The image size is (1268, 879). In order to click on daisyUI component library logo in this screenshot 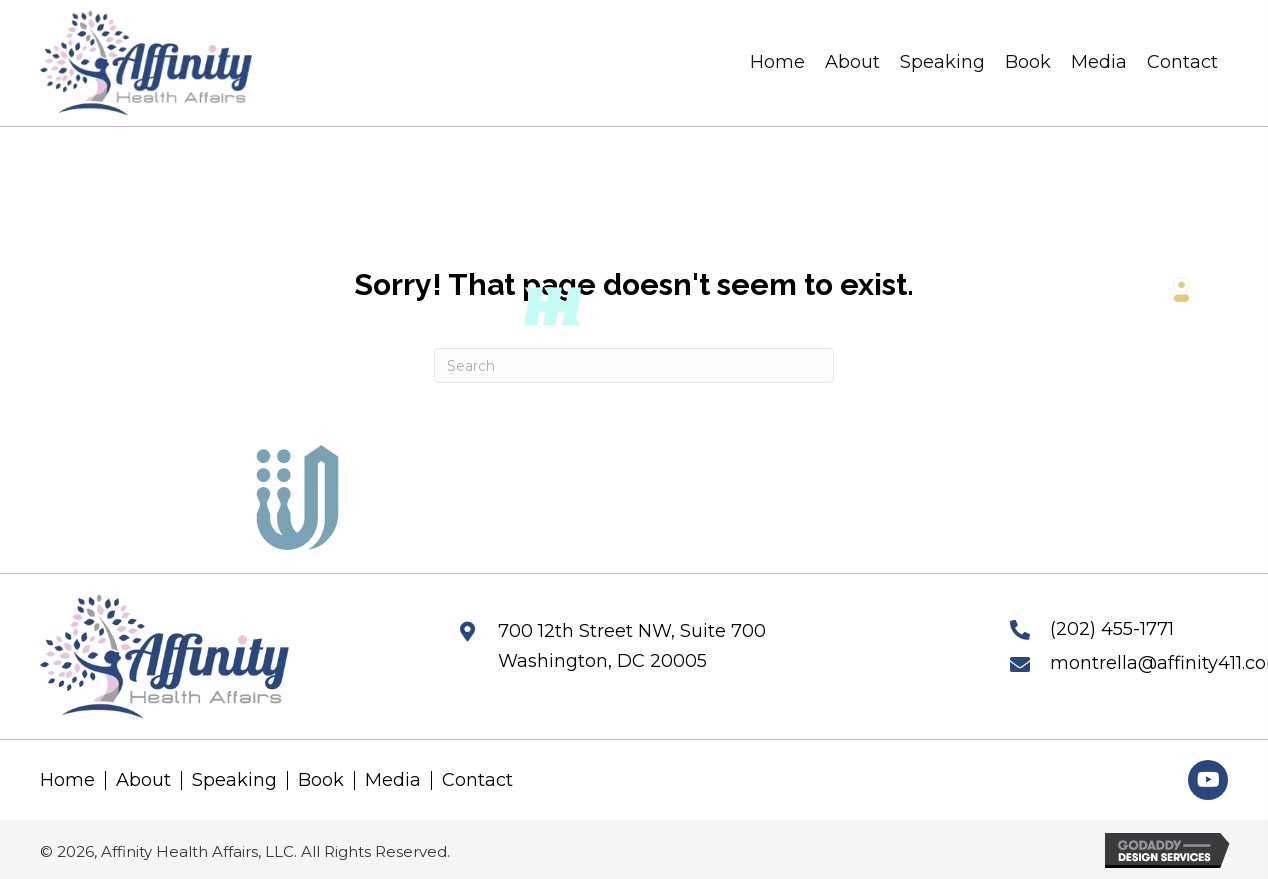, I will do `click(1181, 289)`.